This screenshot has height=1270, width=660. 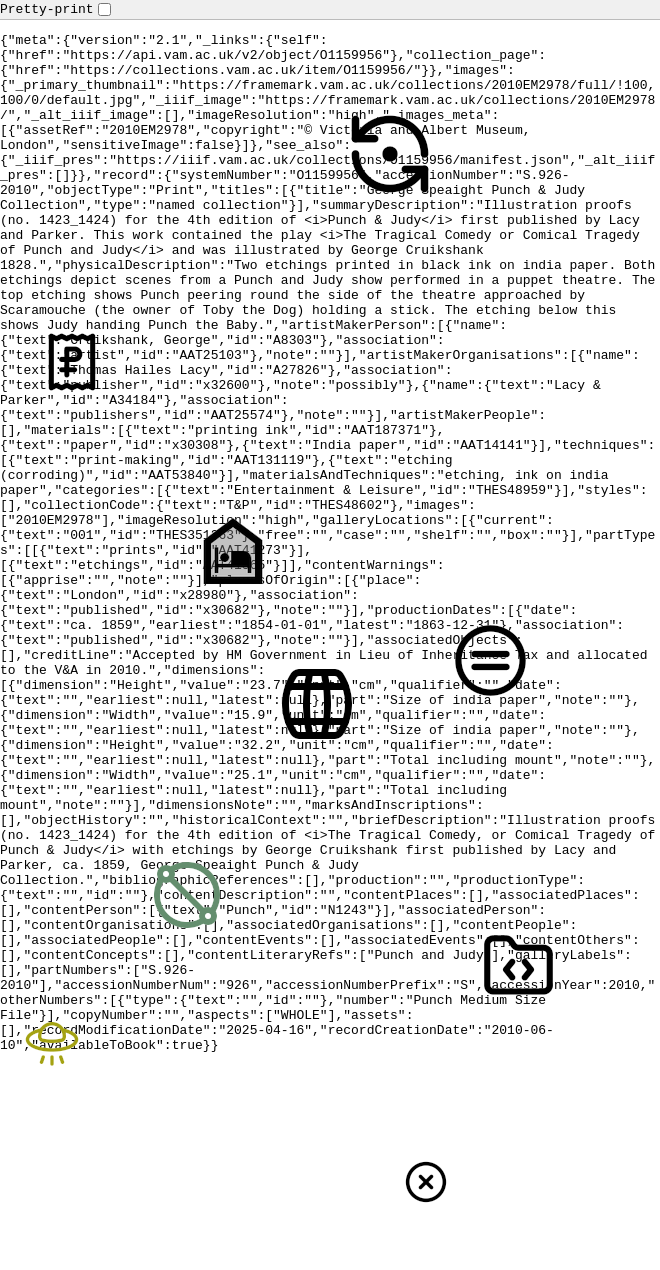 What do you see at coordinates (72, 362) in the screenshot?
I see `view receipt or transaction in russian rubles` at bounding box center [72, 362].